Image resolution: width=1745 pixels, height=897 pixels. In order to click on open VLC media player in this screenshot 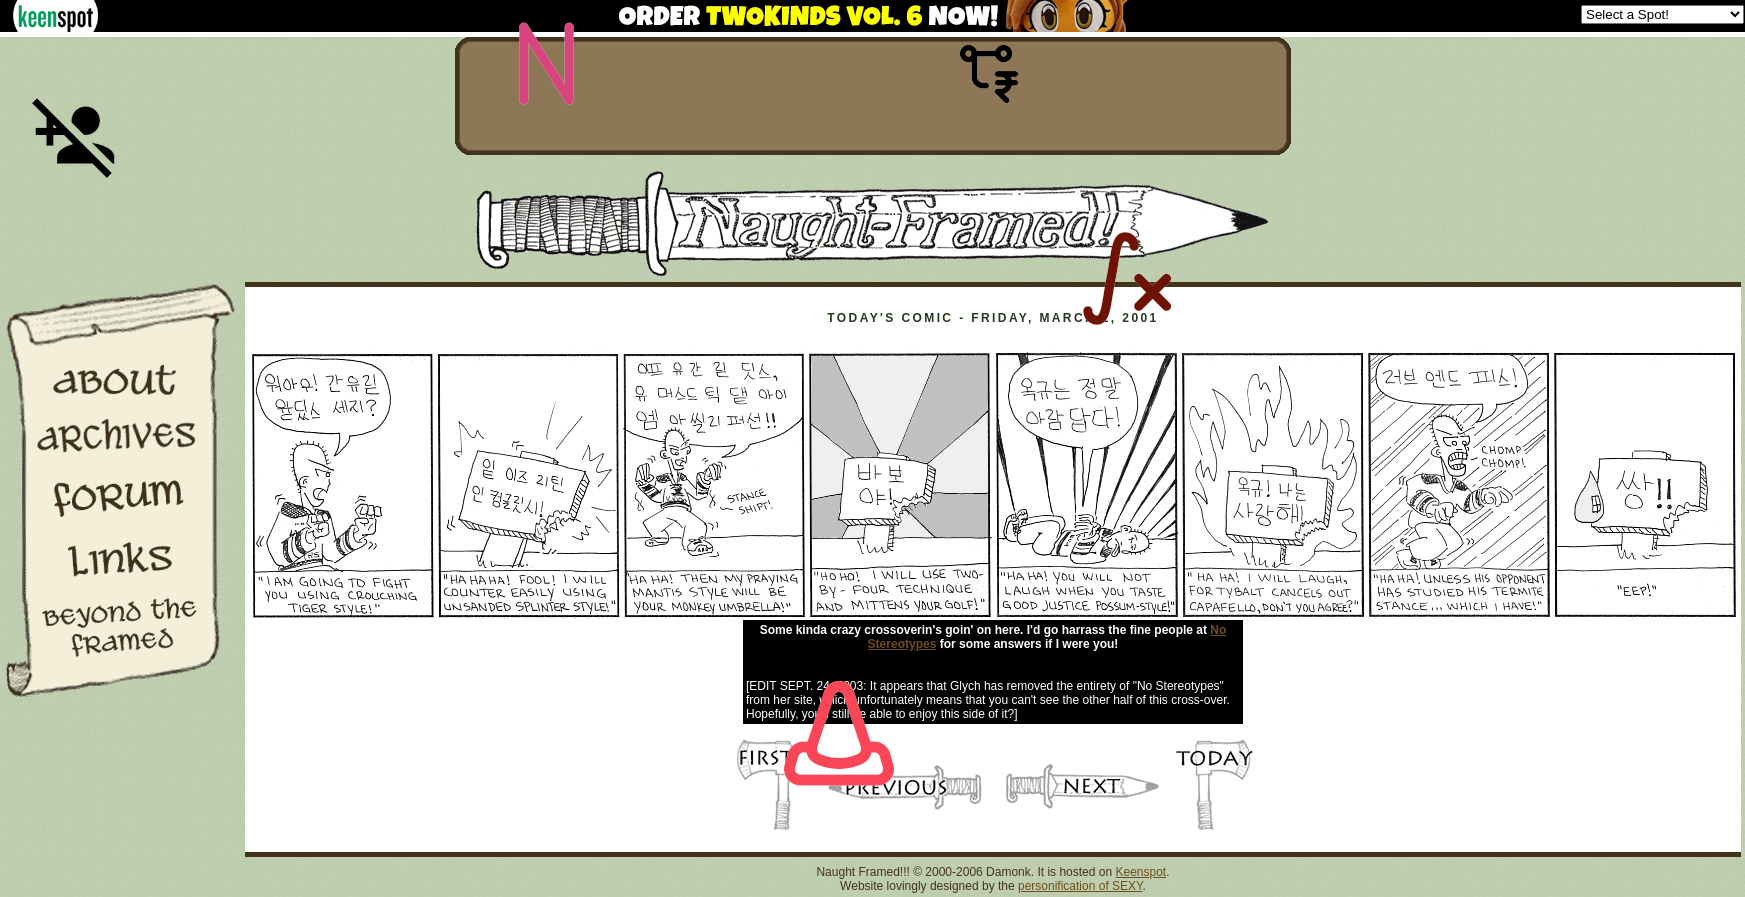, I will do `click(839, 736)`.